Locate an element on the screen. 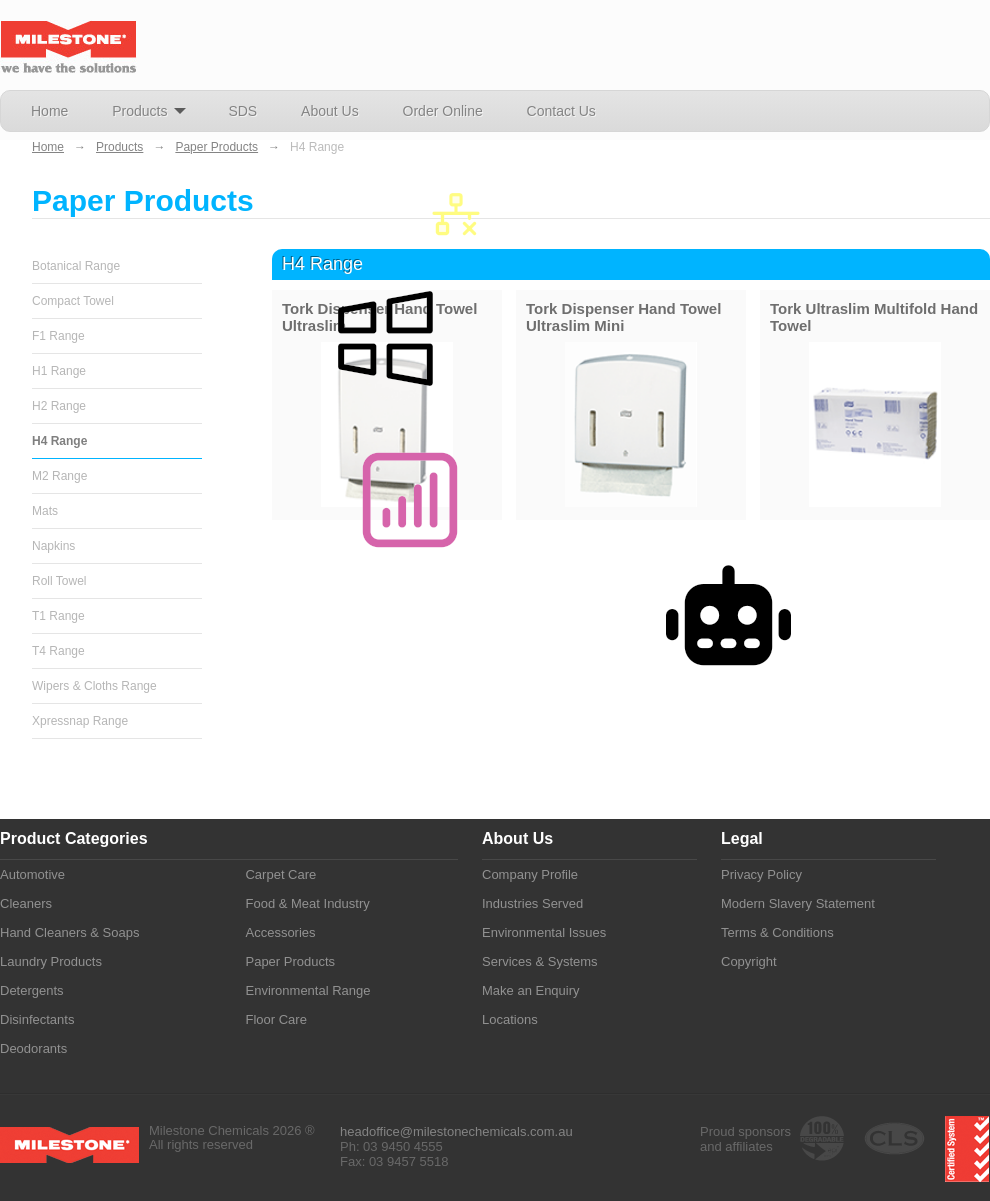  view analytics or statistics is located at coordinates (410, 500).